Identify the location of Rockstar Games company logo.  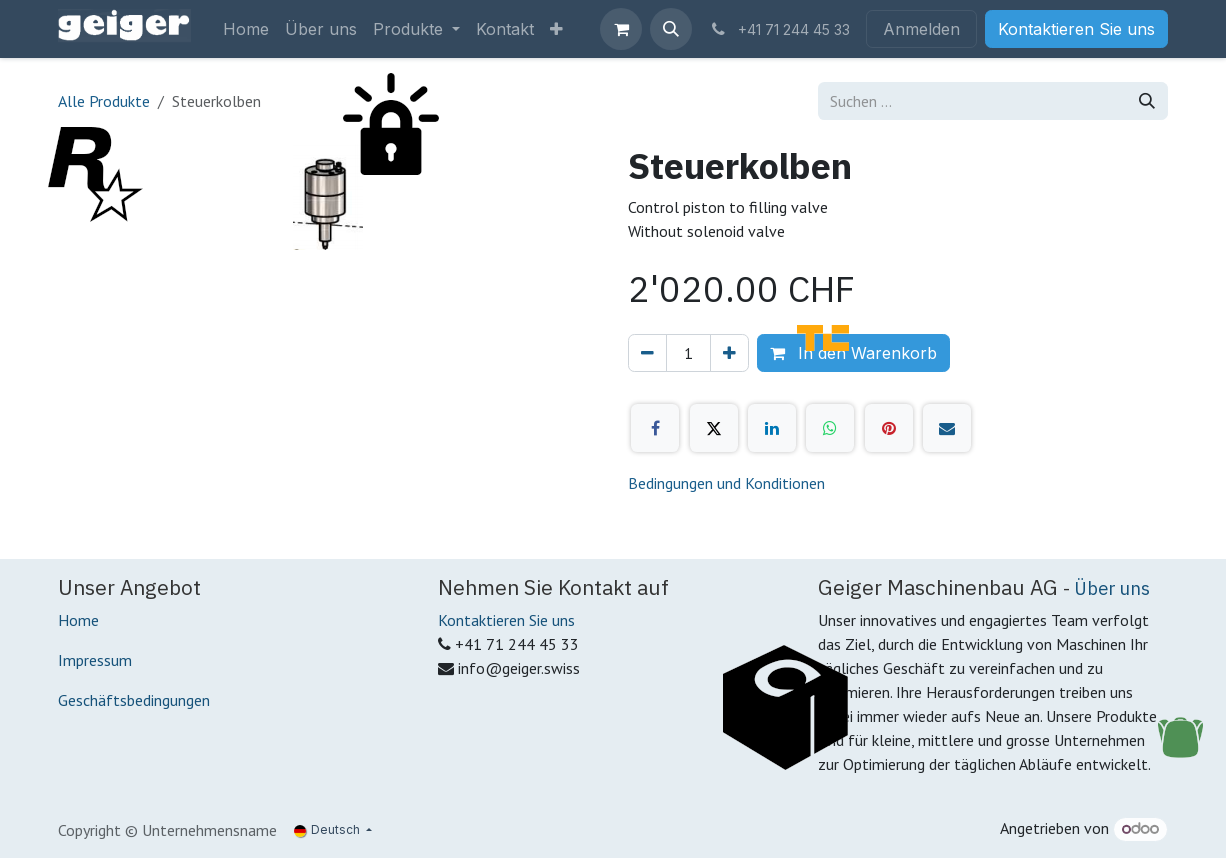
(95, 174).